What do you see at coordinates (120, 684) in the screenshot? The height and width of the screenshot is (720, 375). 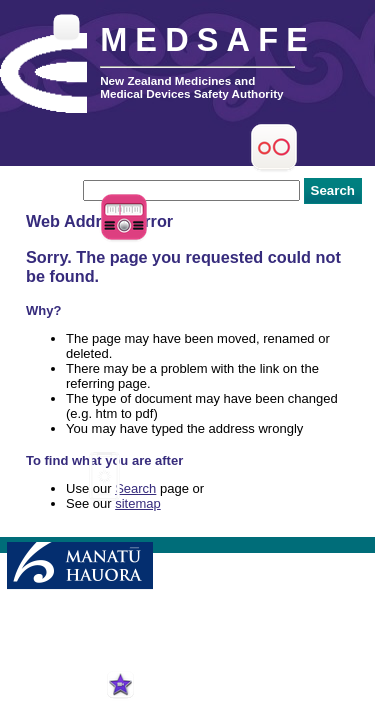 I see `open iMovie to edit videos` at bounding box center [120, 684].